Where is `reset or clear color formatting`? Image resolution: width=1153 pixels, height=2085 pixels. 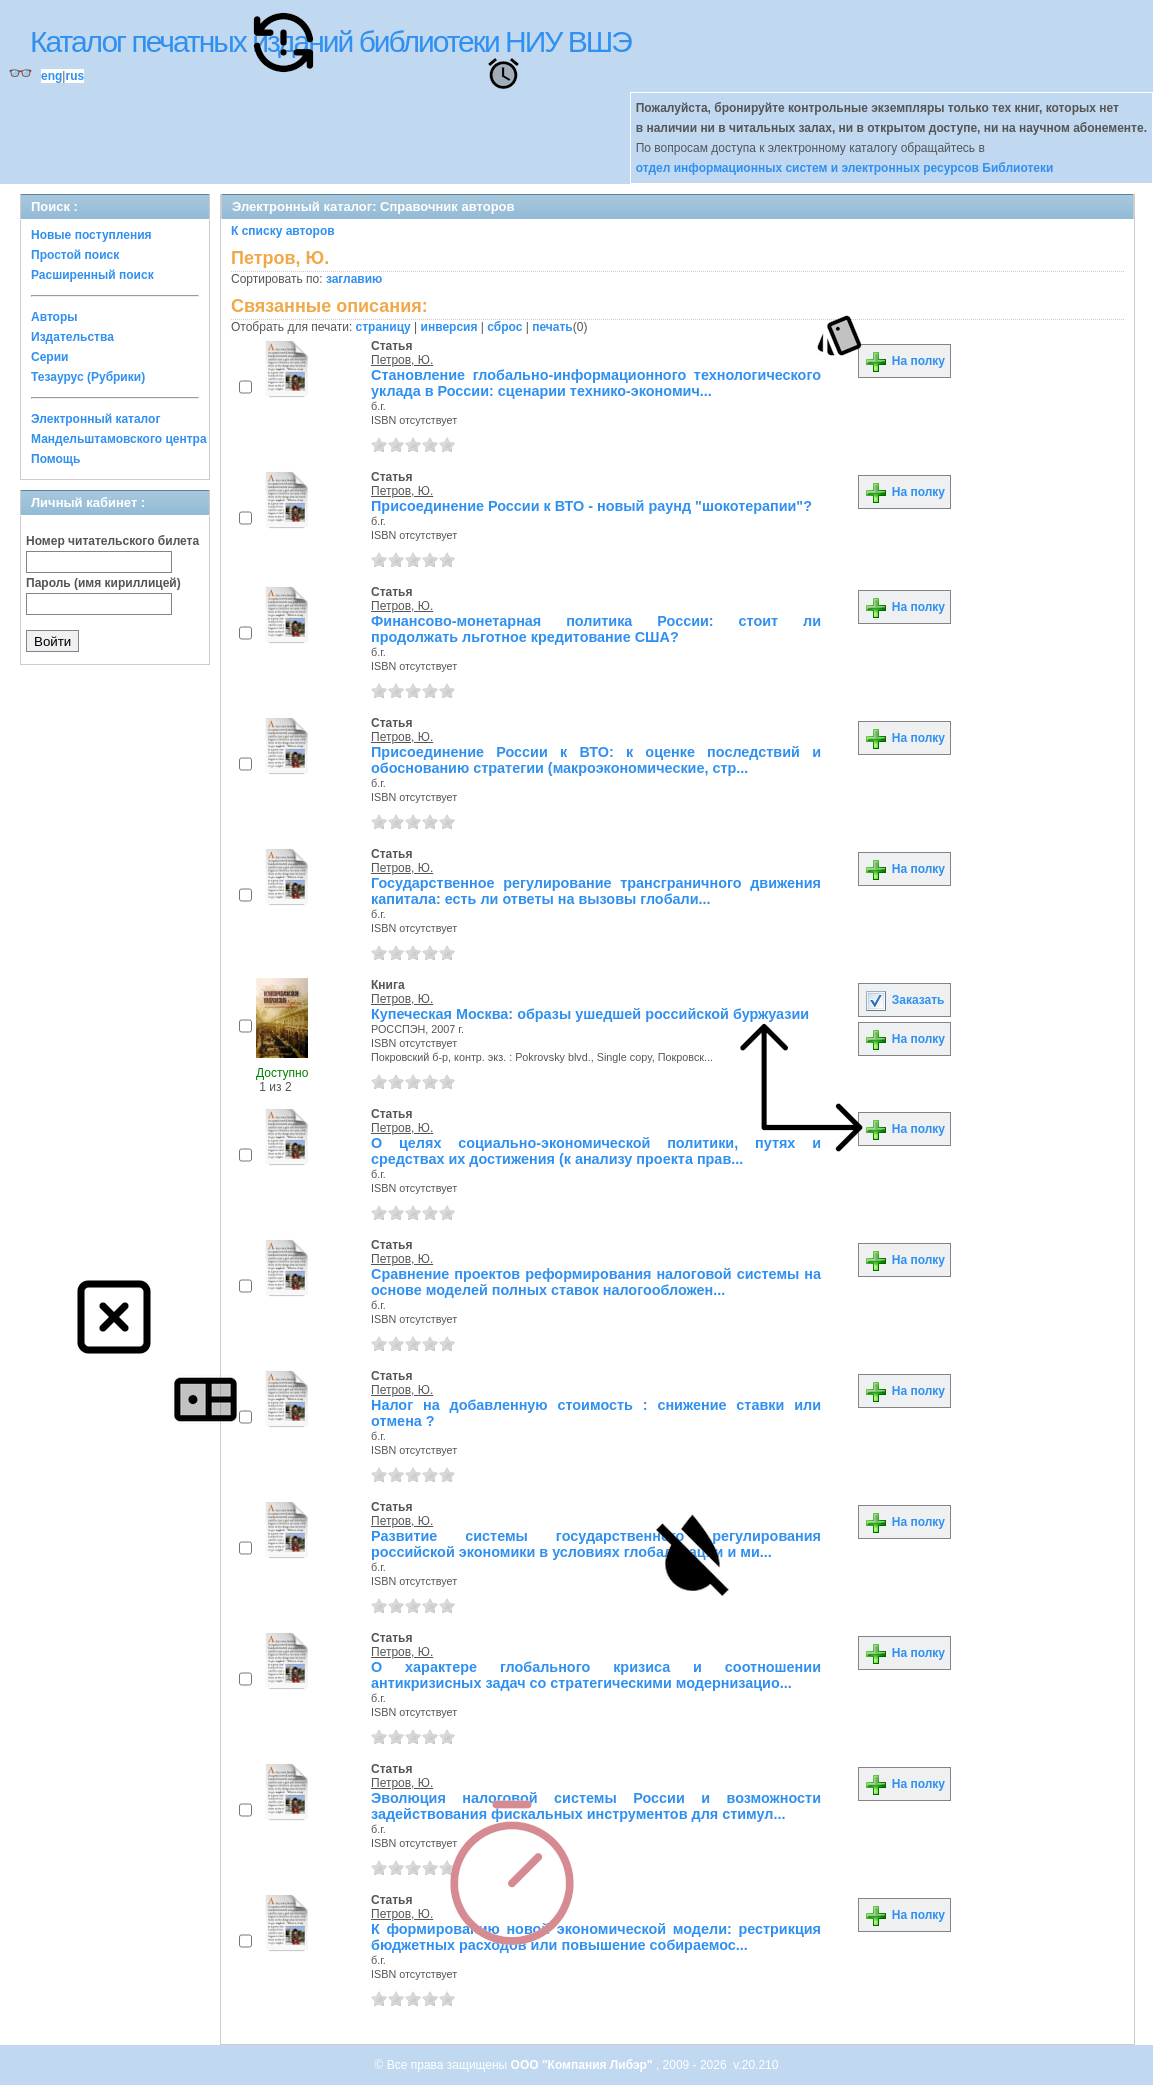
reset or clear color formatting is located at coordinates (692, 1554).